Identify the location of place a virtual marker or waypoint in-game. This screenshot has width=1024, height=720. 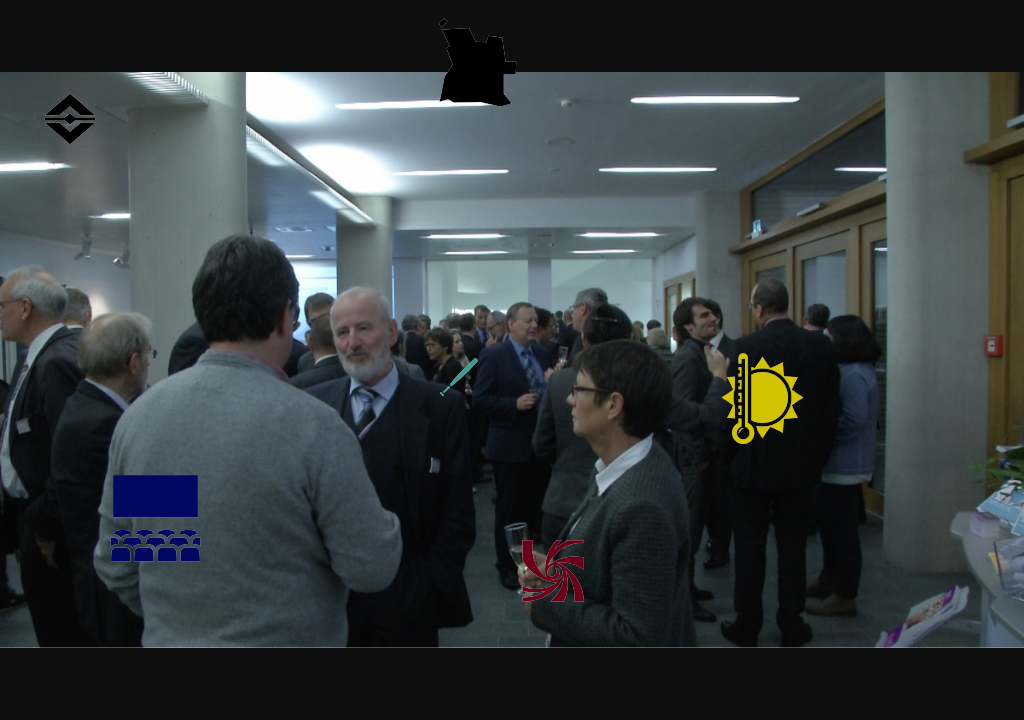
(70, 119).